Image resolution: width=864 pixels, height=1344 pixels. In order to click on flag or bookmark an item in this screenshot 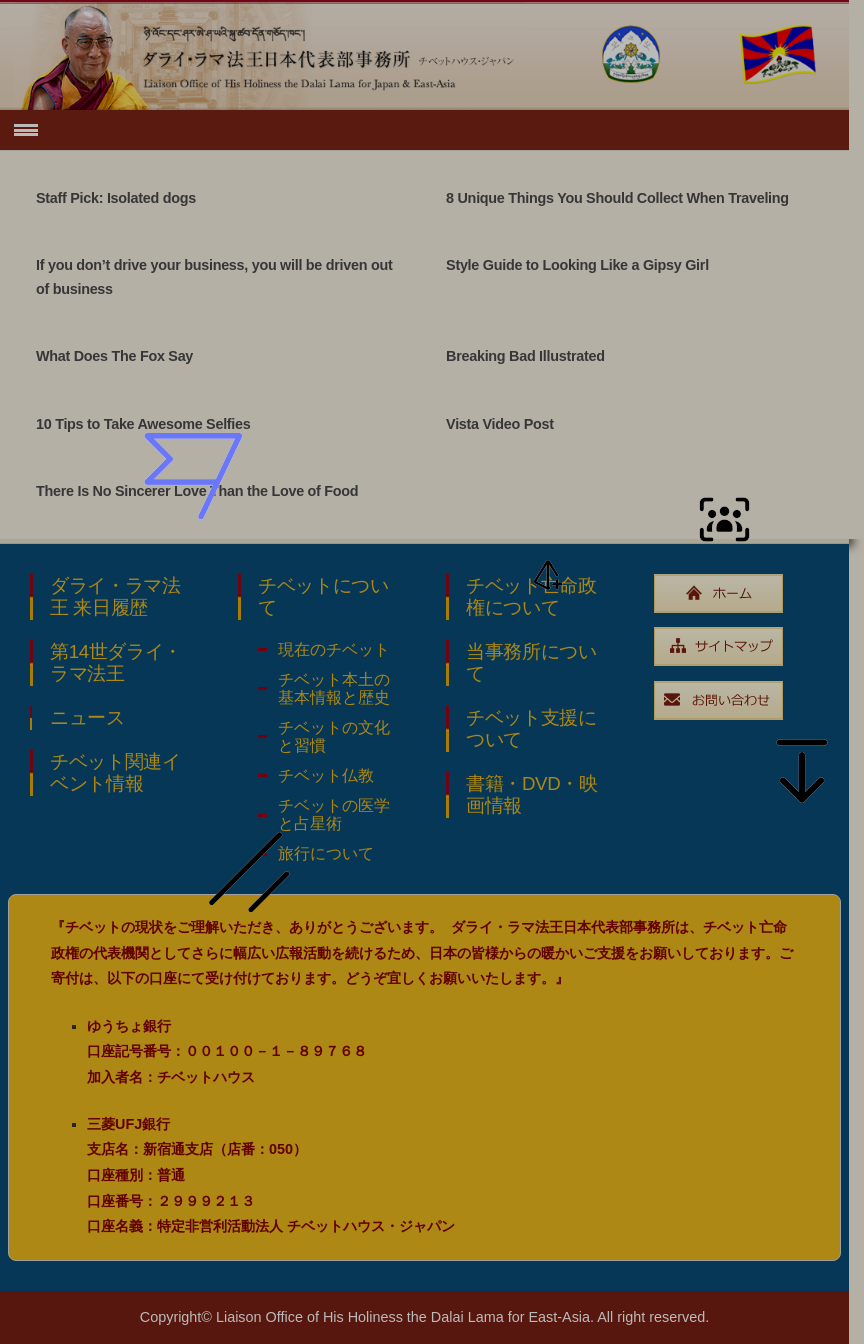, I will do `click(189, 470)`.